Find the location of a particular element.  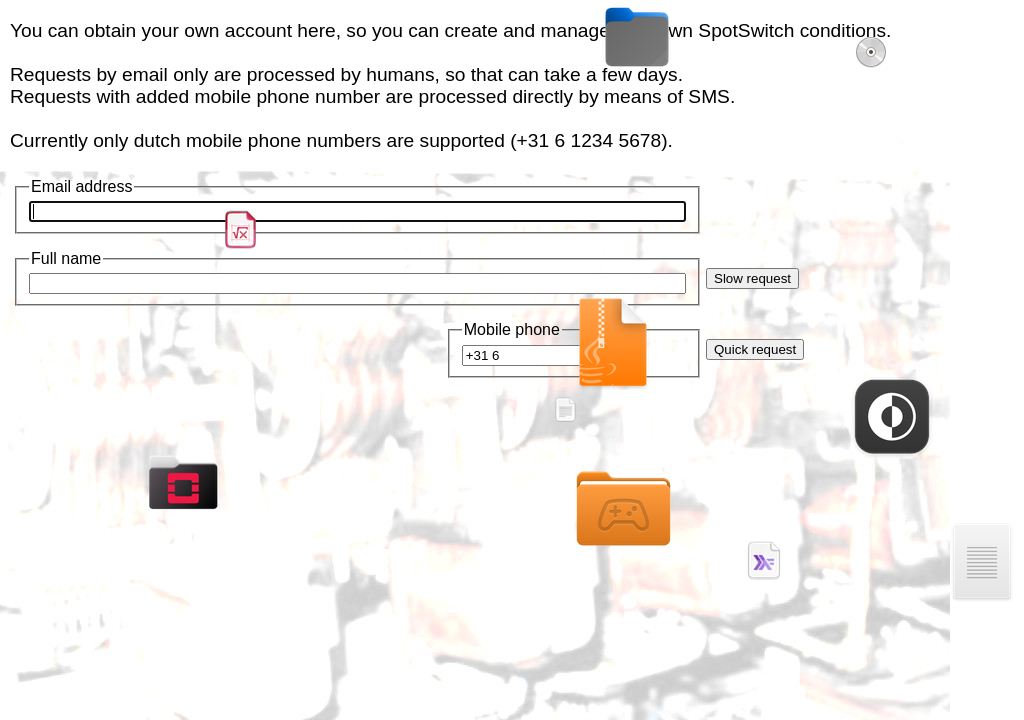

open openstack project folder is located at coordinates (183, 484).